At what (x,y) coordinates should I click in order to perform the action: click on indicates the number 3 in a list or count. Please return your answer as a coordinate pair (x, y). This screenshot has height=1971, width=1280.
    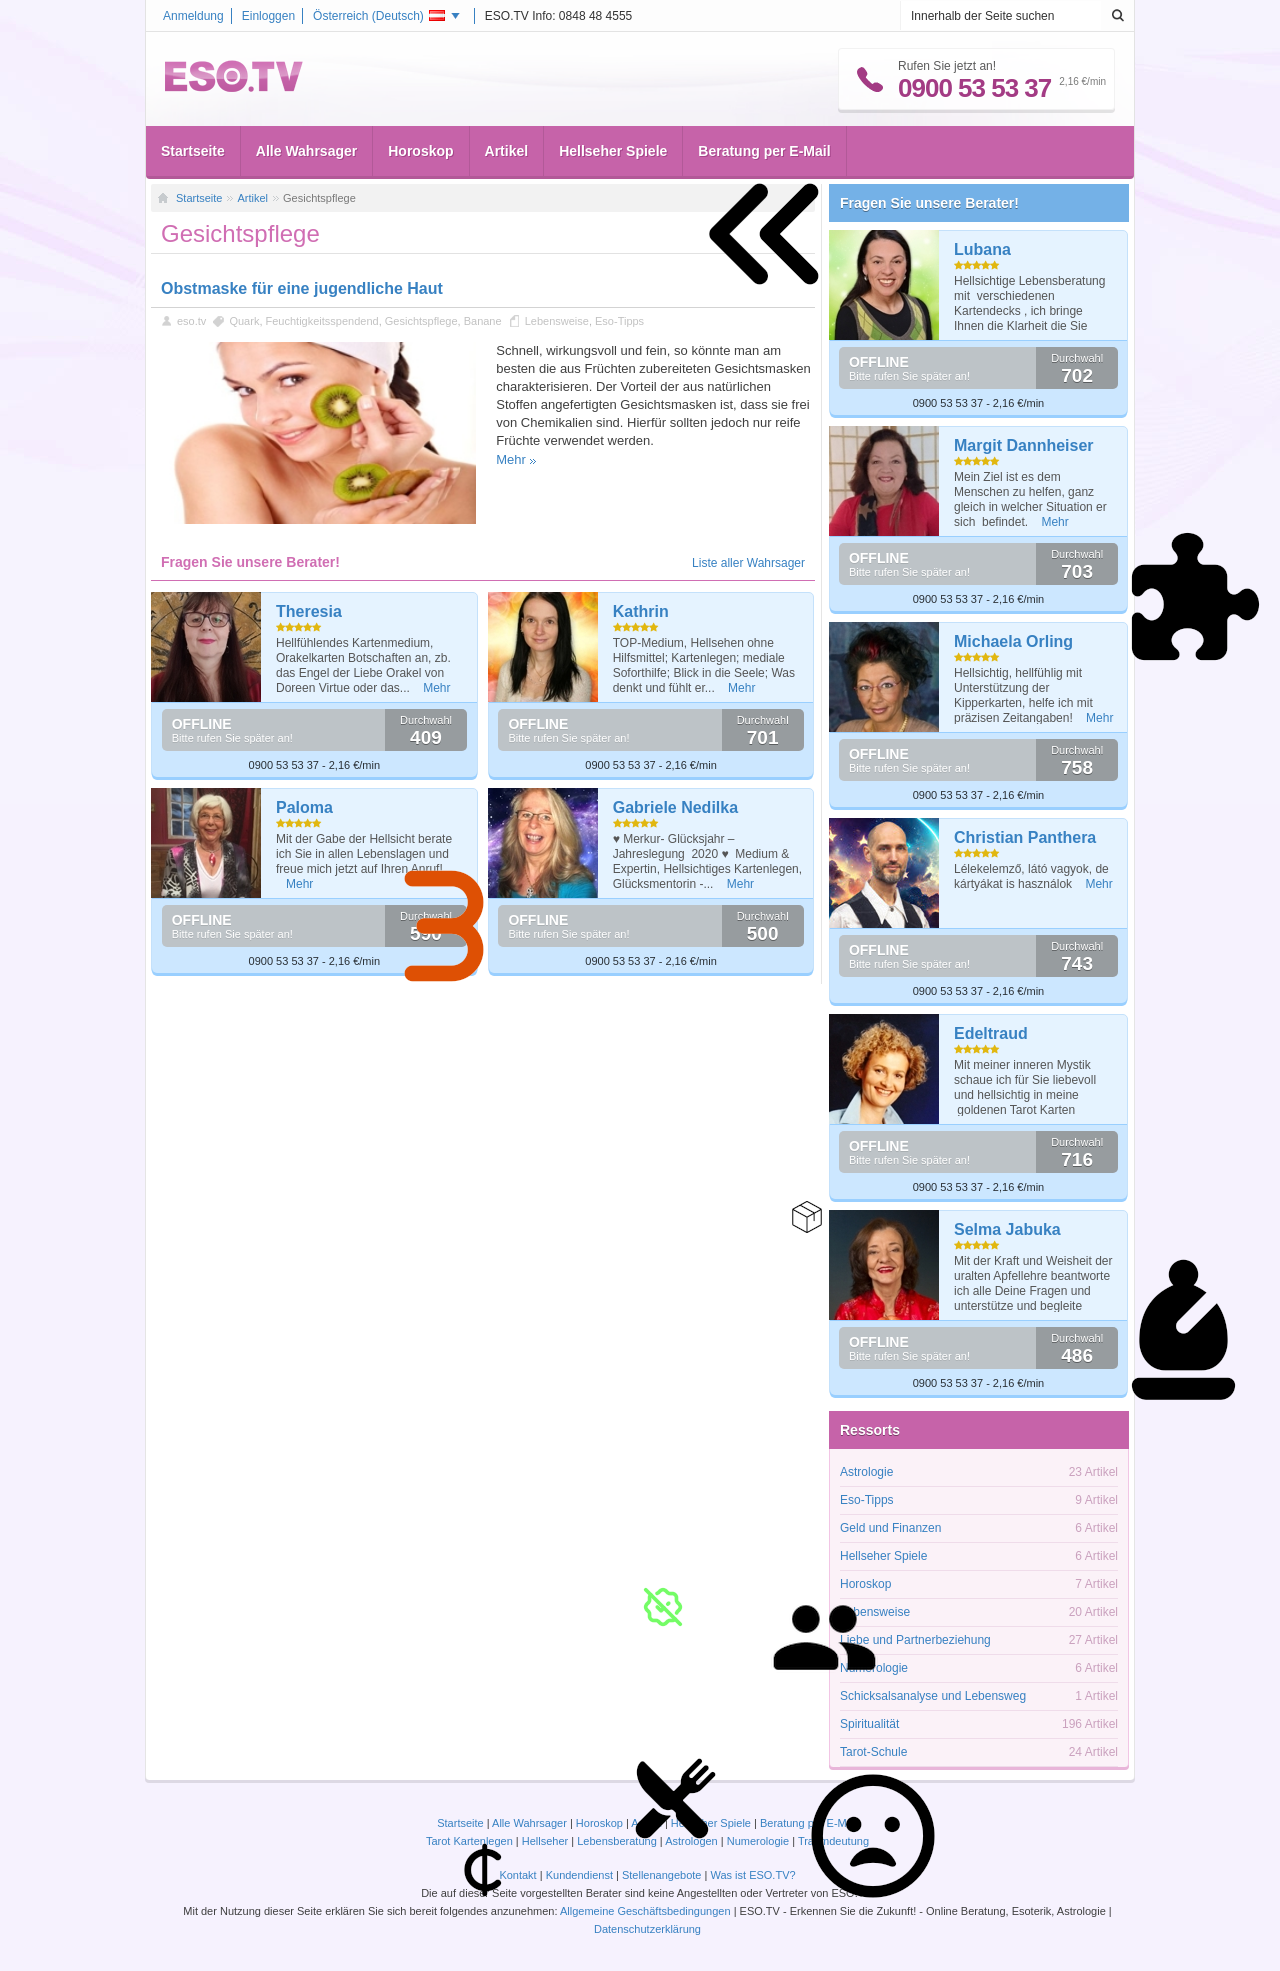
    Looking at the image, I should click on (444, 926).